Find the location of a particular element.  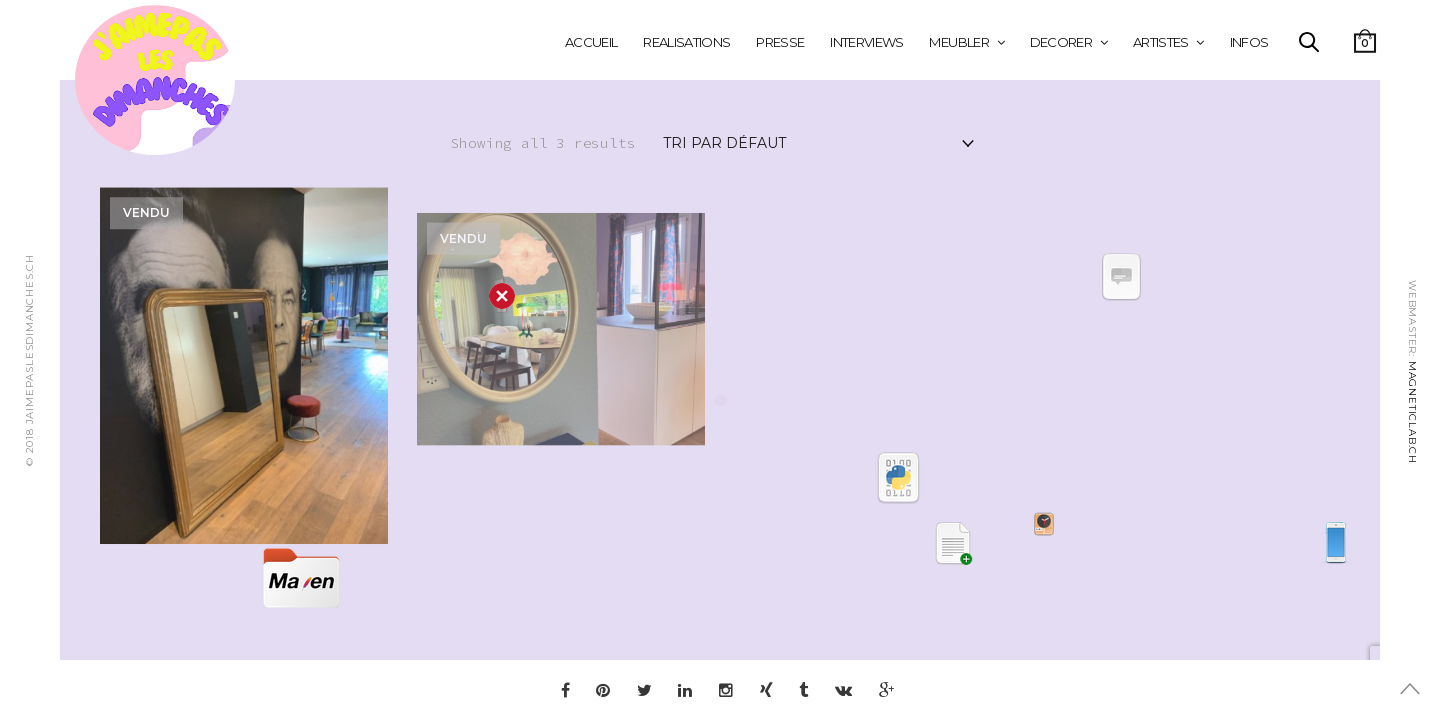

a microdvd subtitle file is located at coordinates (1121, 276).